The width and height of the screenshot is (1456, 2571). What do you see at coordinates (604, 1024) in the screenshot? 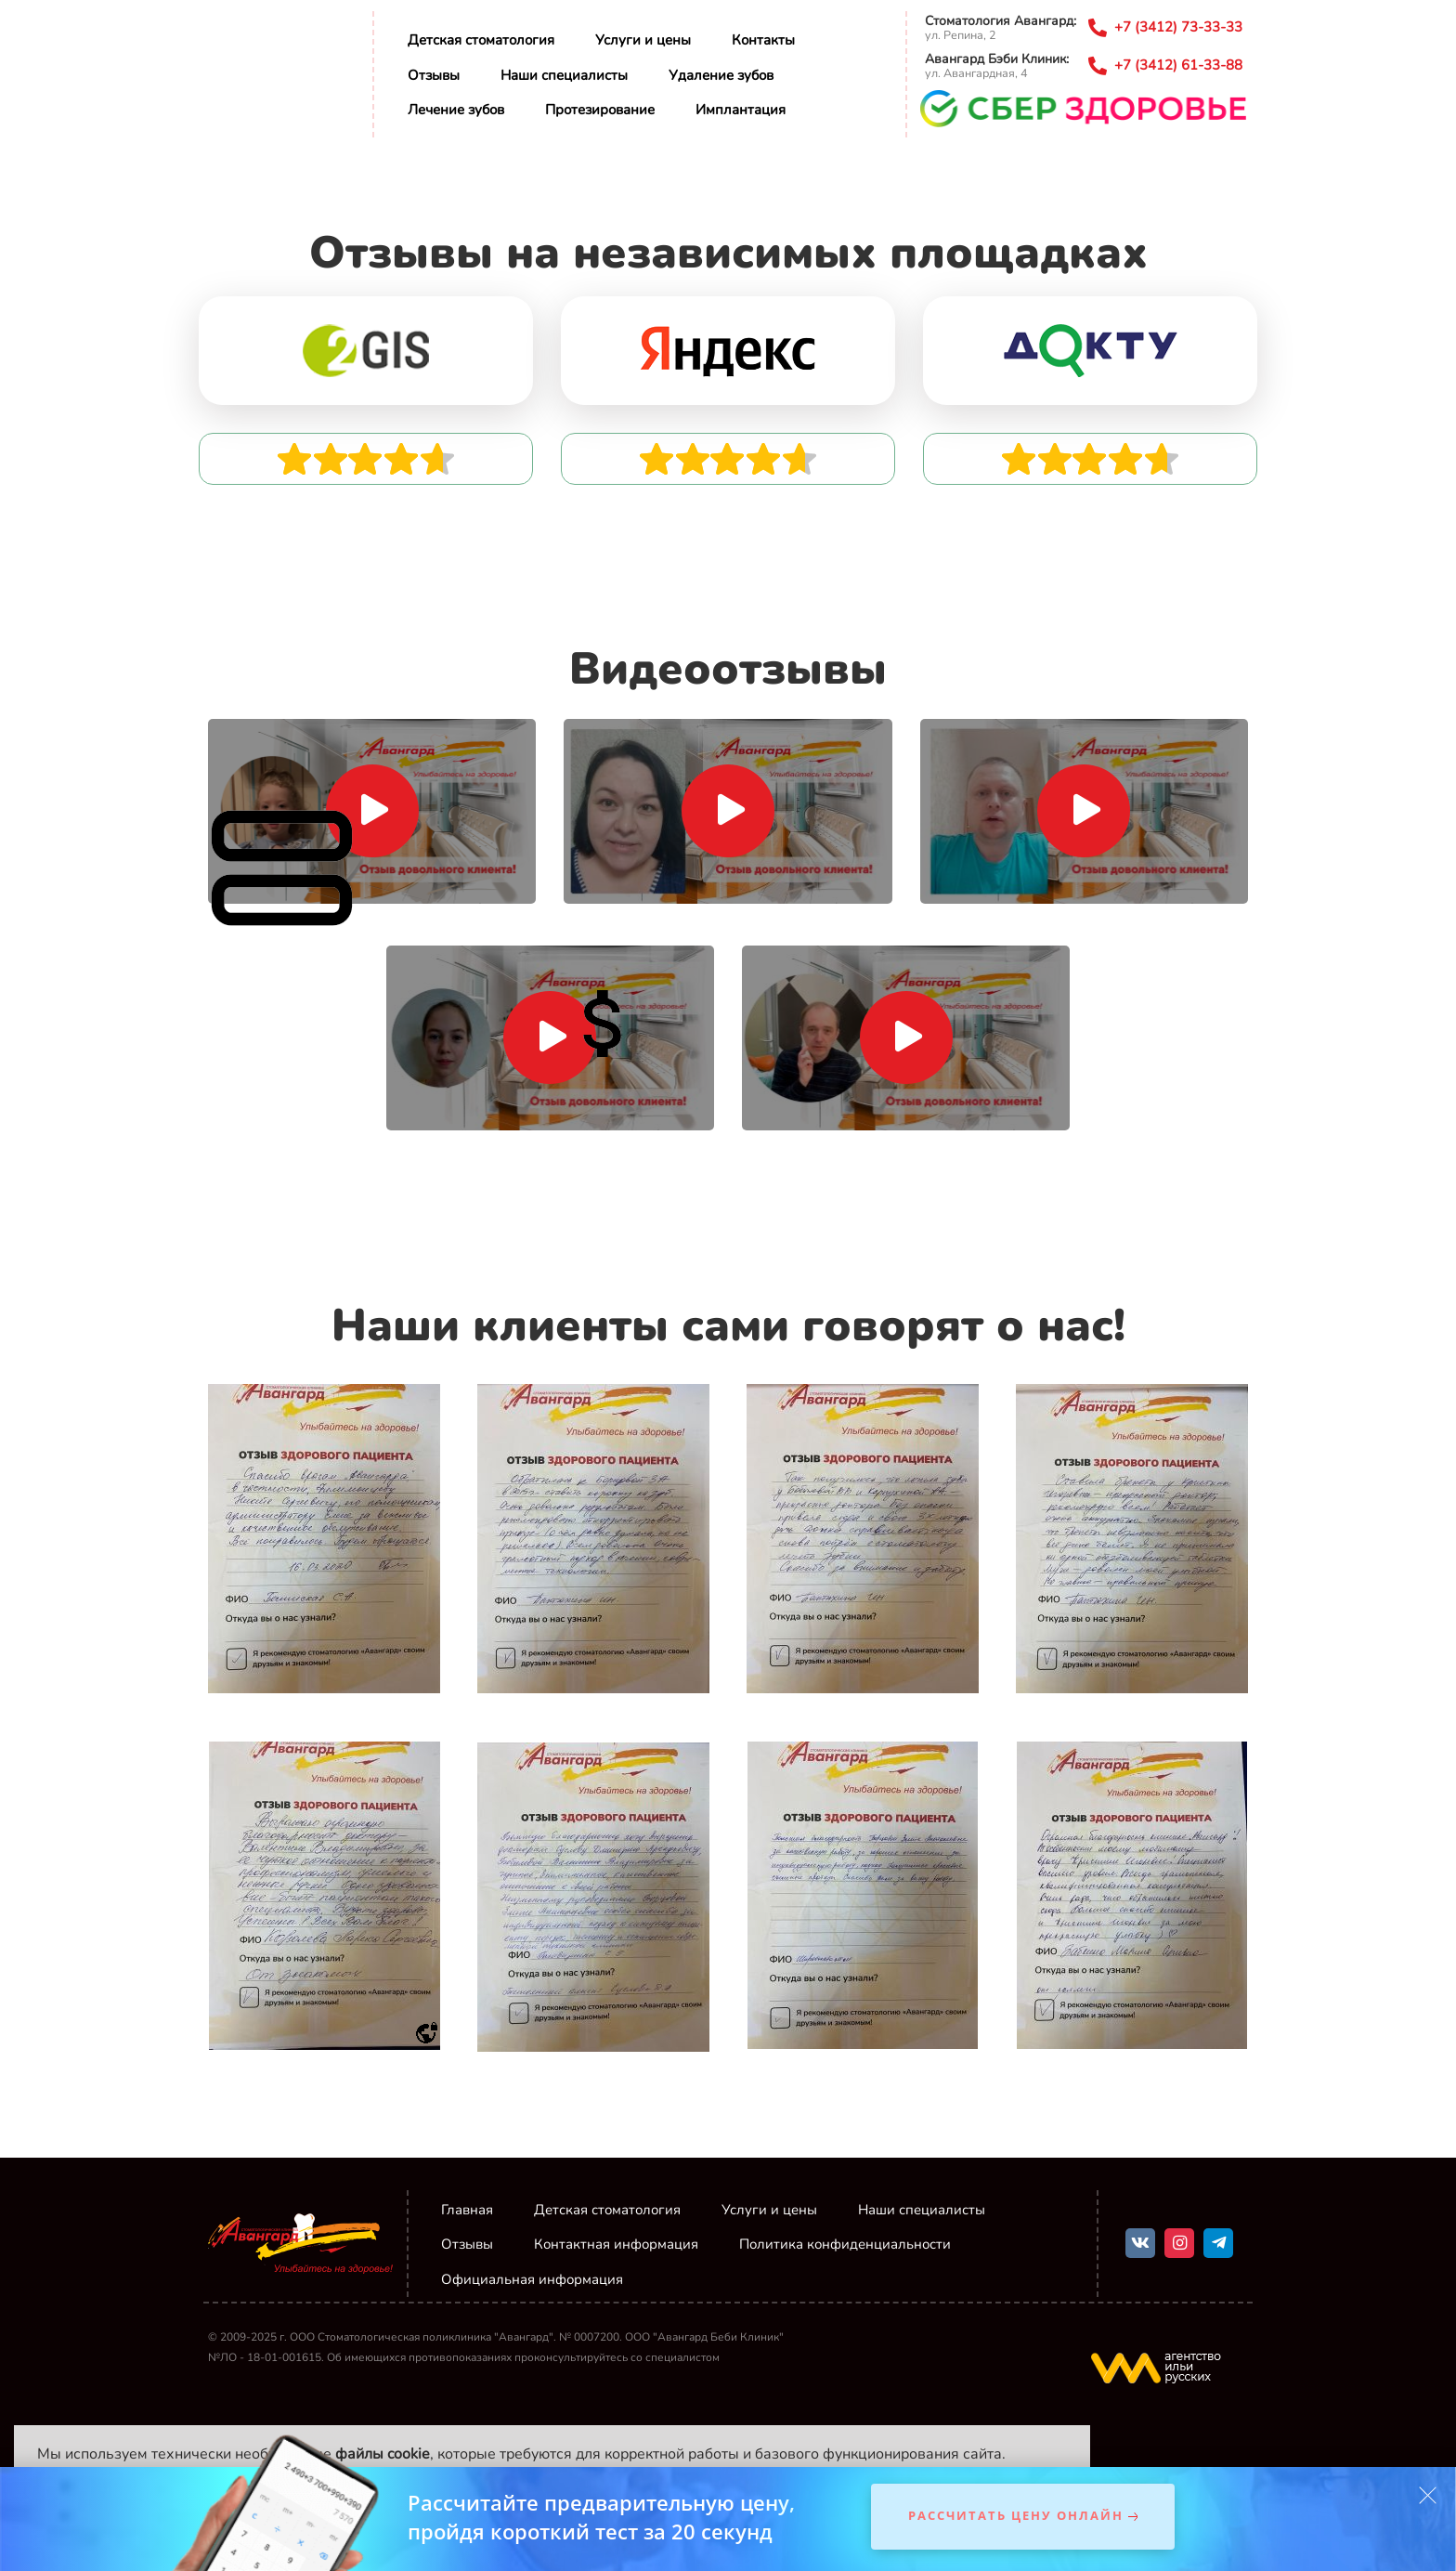
I see `view pricing or payment options` at bounding box center [604, 1024].